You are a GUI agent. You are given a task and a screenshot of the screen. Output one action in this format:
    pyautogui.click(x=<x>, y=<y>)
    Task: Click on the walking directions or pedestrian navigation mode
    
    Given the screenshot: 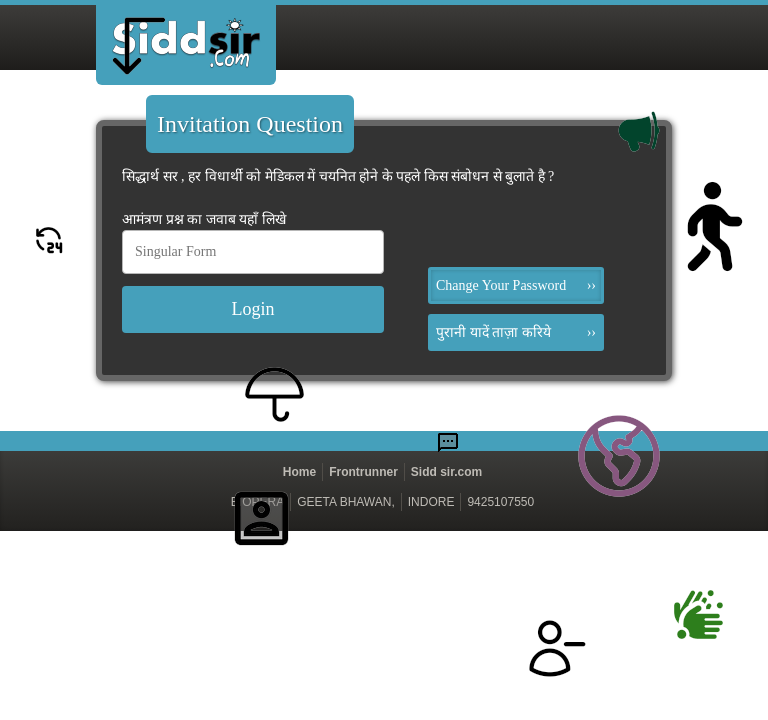 What is the action you would take?
    pyautogui.click(x=712, y=226)
    